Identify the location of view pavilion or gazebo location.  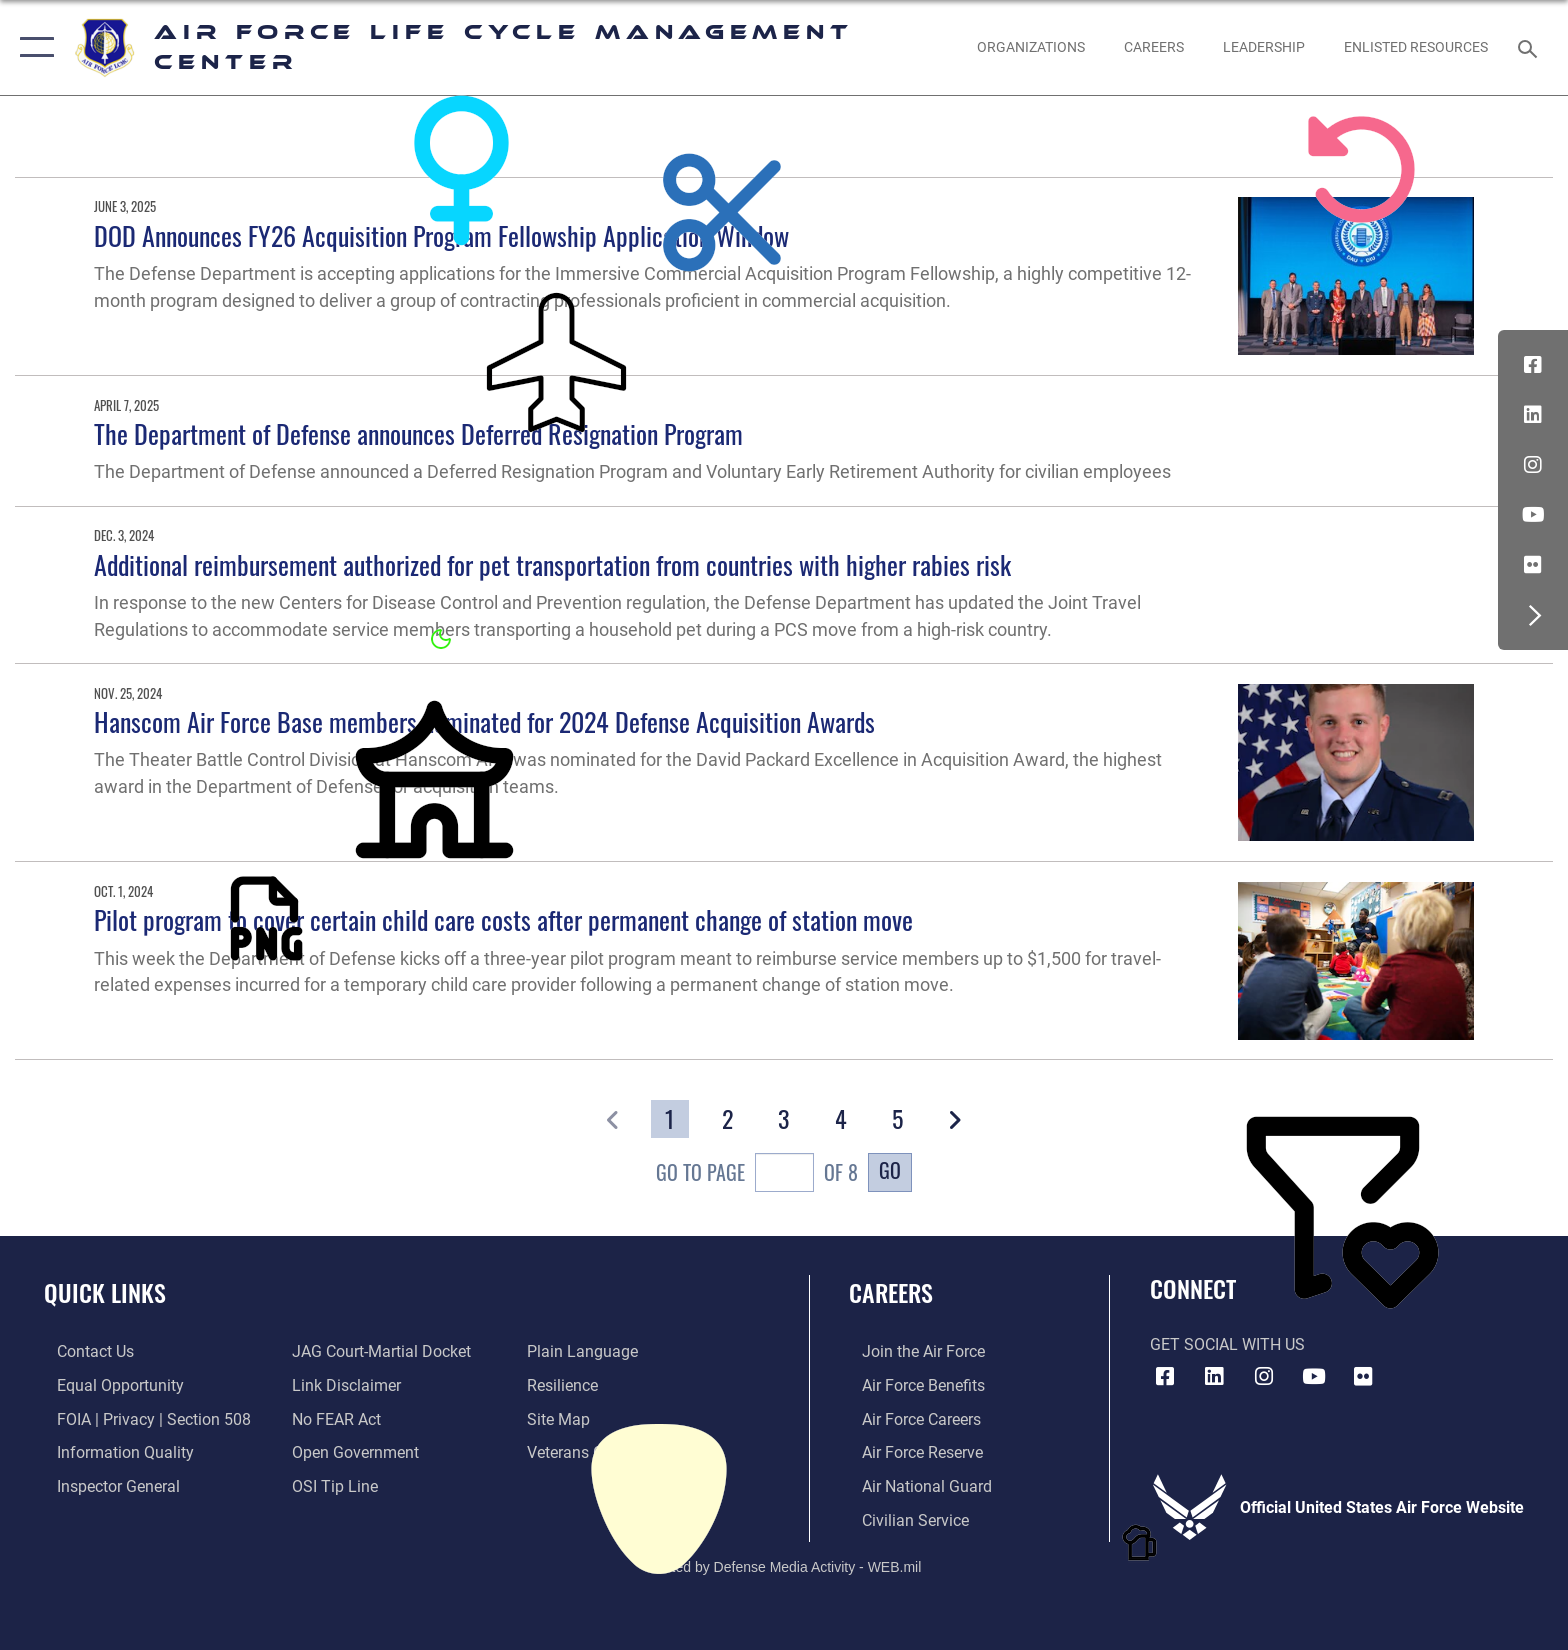
(434, 779).